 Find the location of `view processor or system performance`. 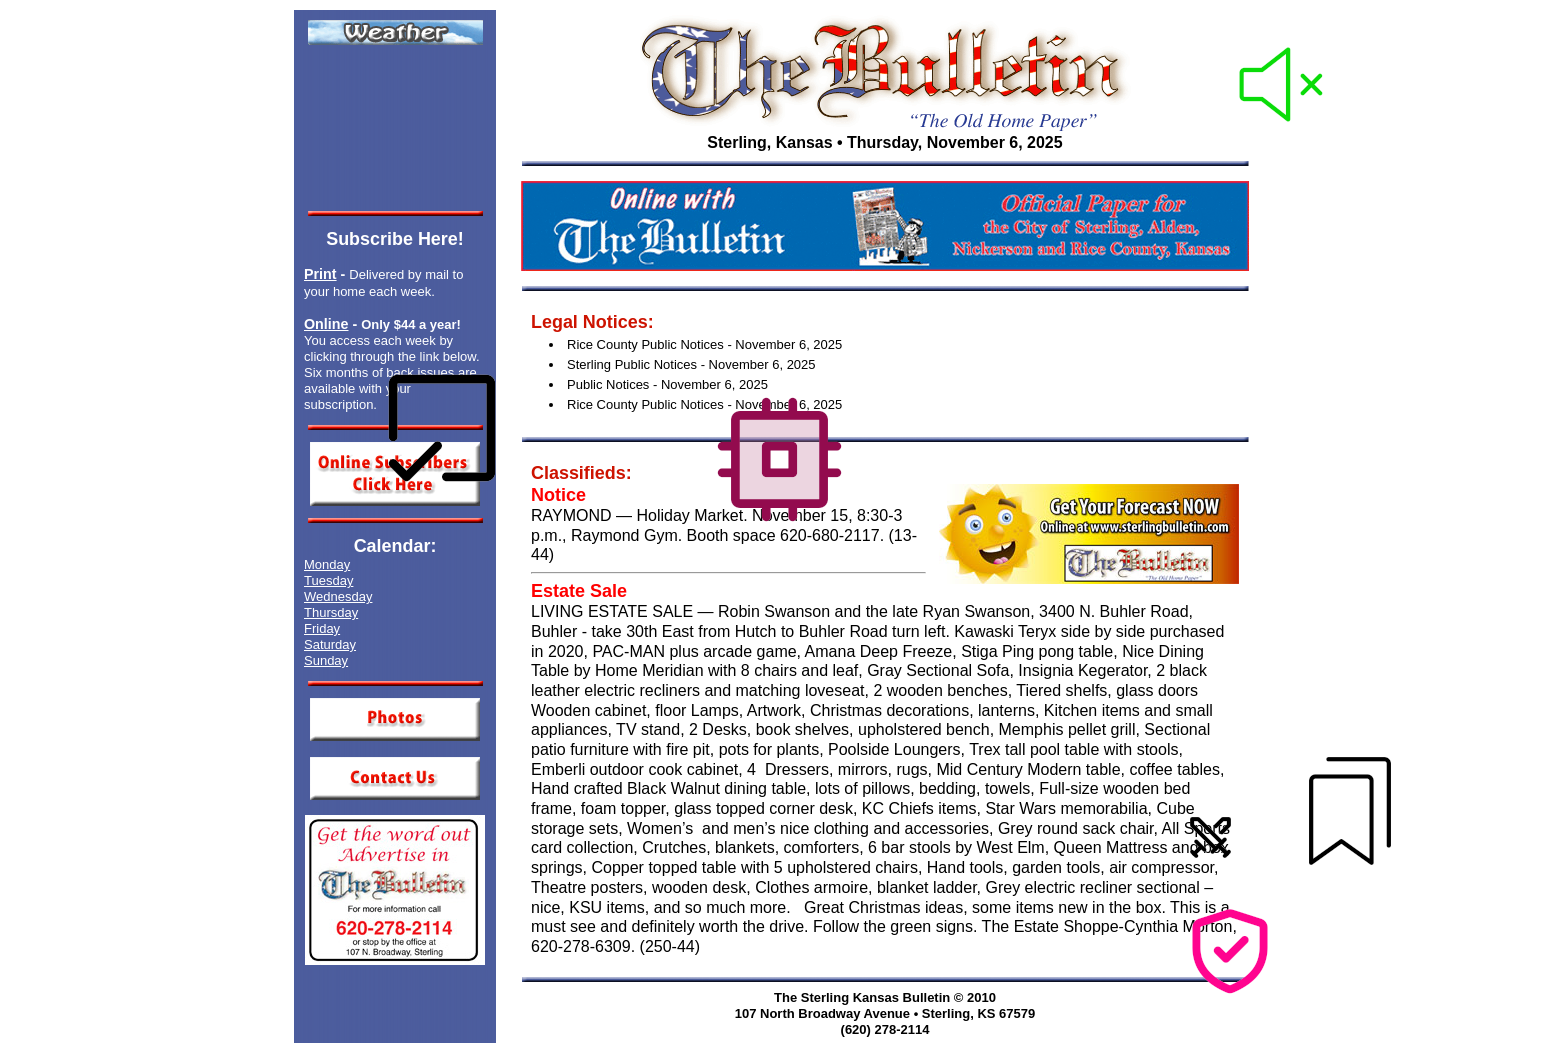

view processor or system performance is located at coordinates (779, 459).